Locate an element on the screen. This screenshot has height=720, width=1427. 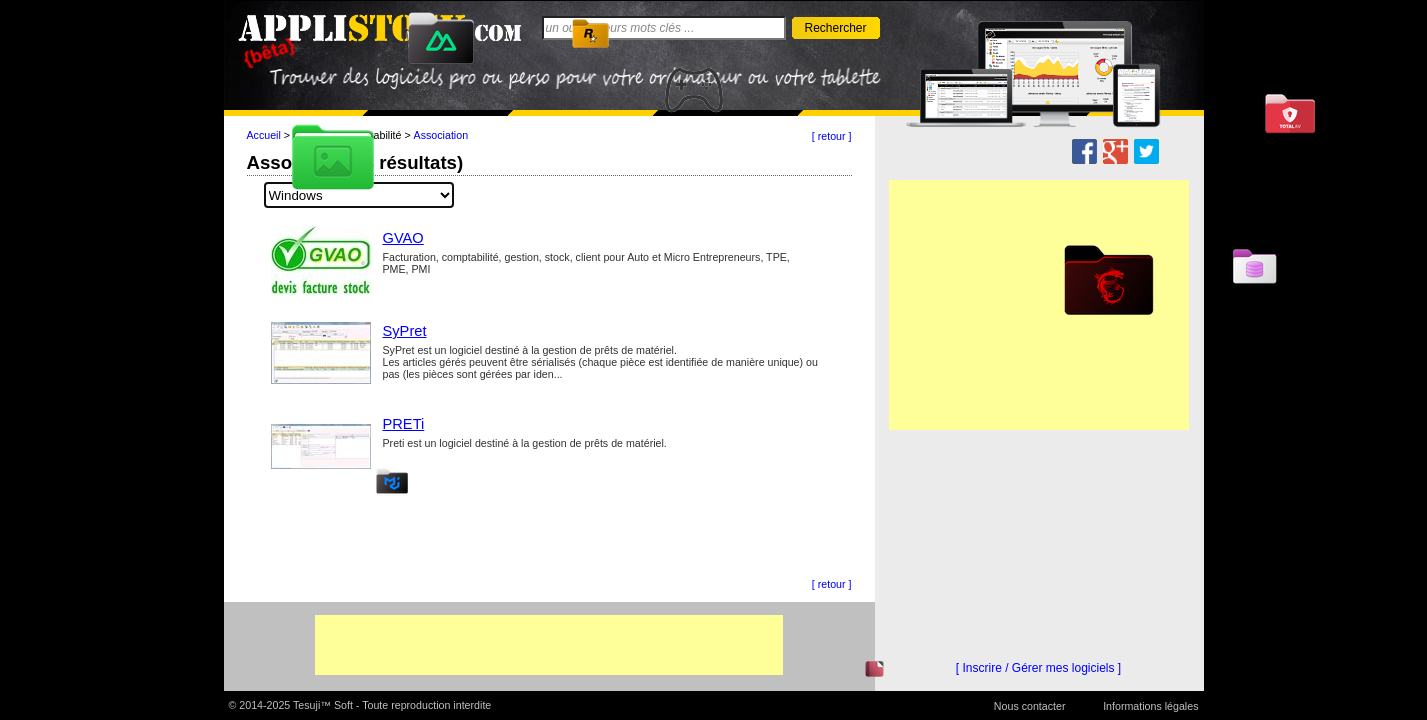
open folder containing Material UI project files is located at coordinates (392, 482).